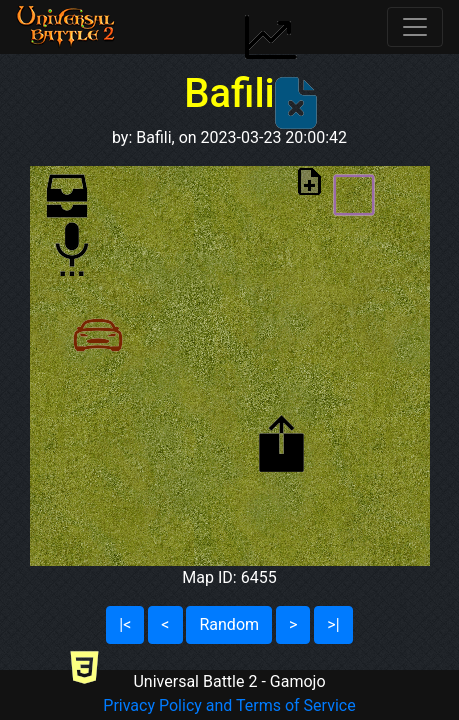 The width and height of the screenshot is (459, 720). I want to click on share this content, so click(281, 443).